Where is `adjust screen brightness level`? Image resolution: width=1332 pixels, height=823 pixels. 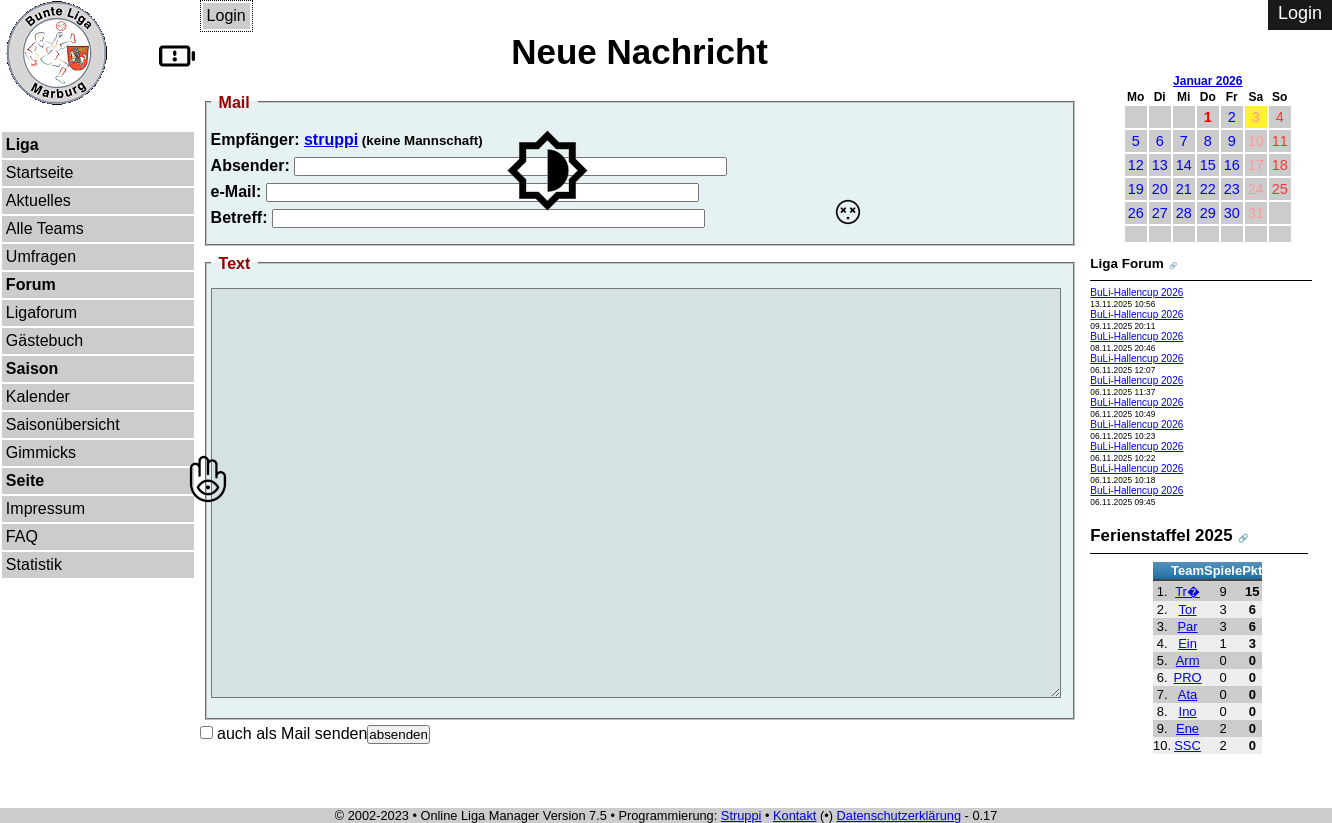
adjust screen brightness level is located at coordinates (547, 170).